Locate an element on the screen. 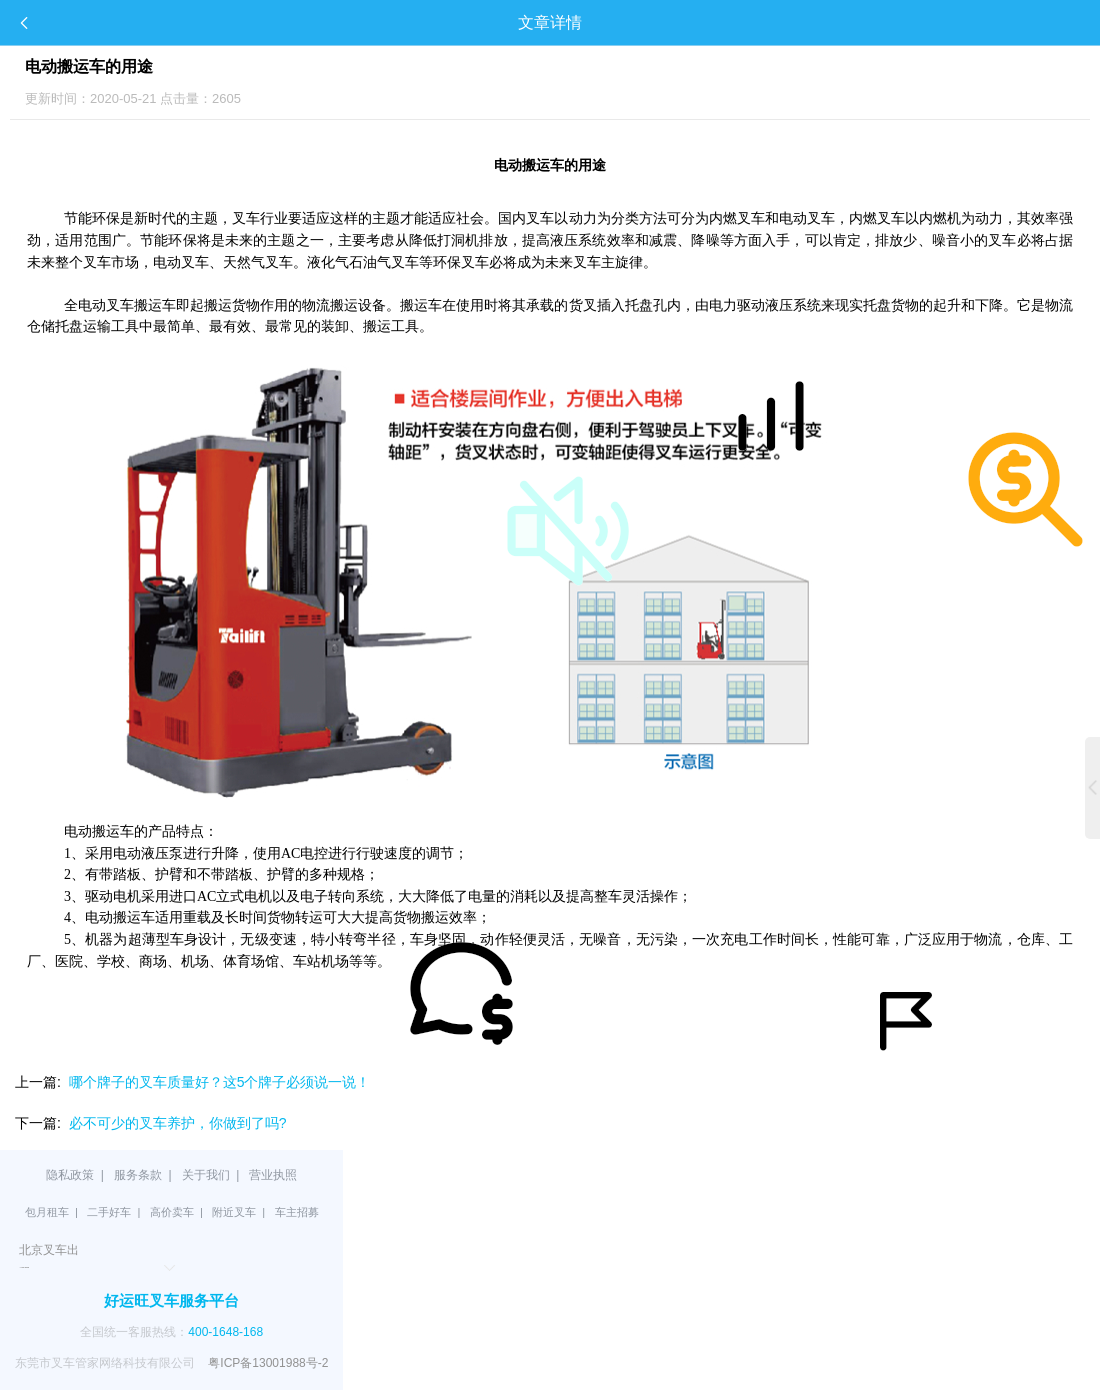 This screenshot has width=1100, height=1390. view analytics or statistics is located at coordinates (771, 414).